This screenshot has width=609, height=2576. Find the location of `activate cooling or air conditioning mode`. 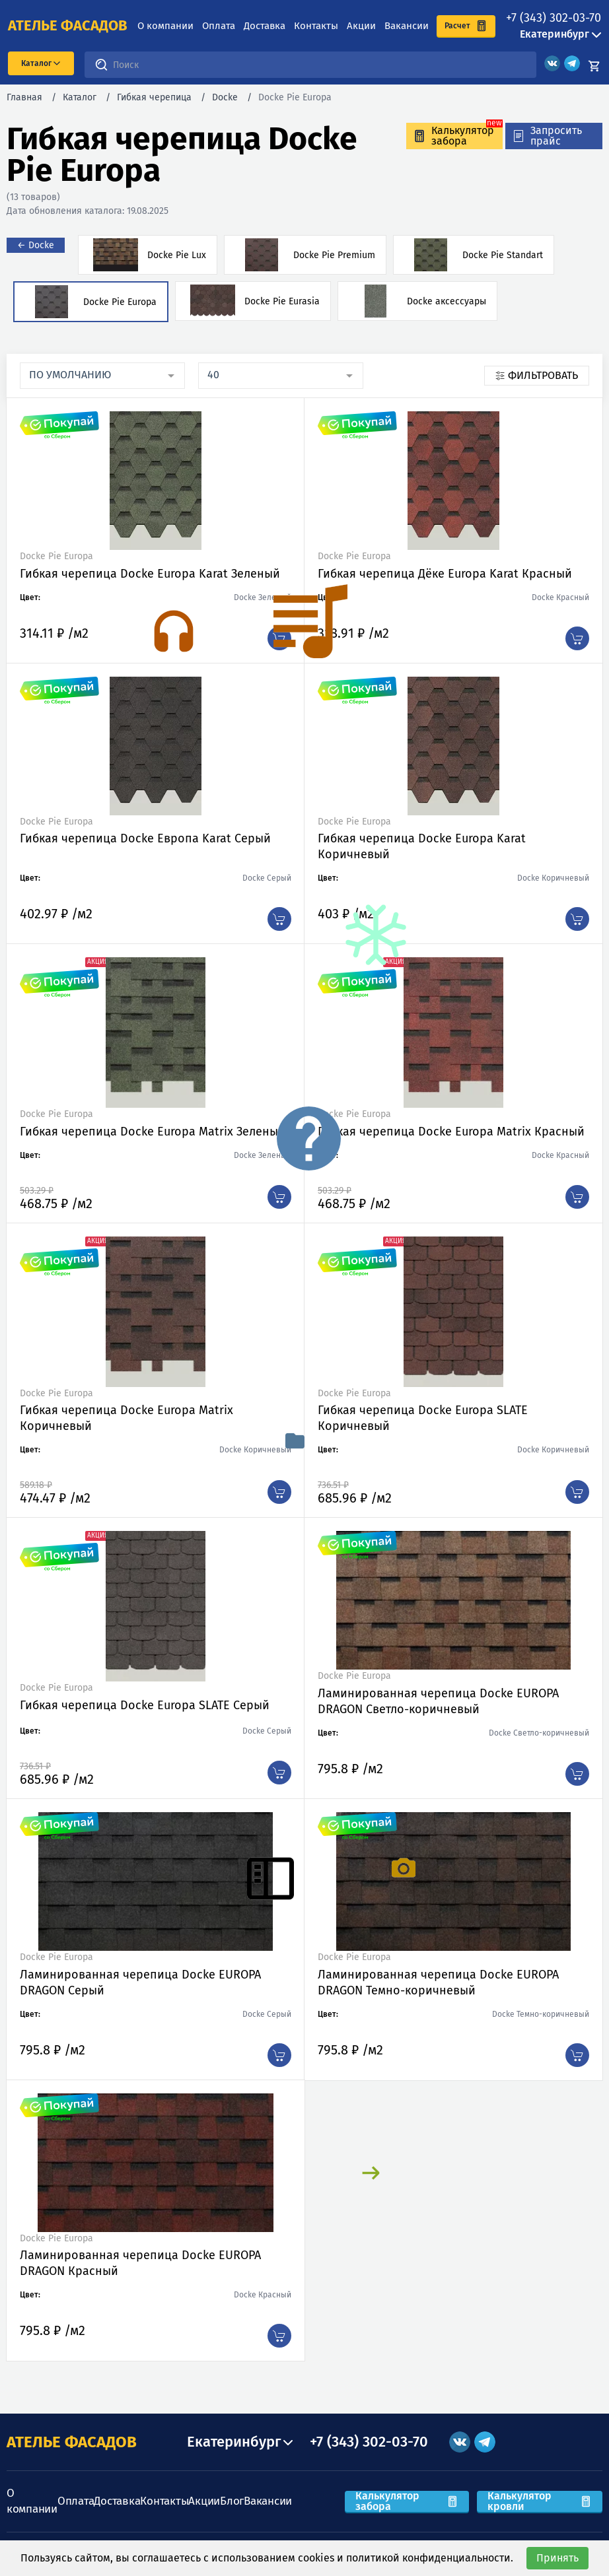

activate cooling or air conditioning mode is located at coordinates (376, 935).